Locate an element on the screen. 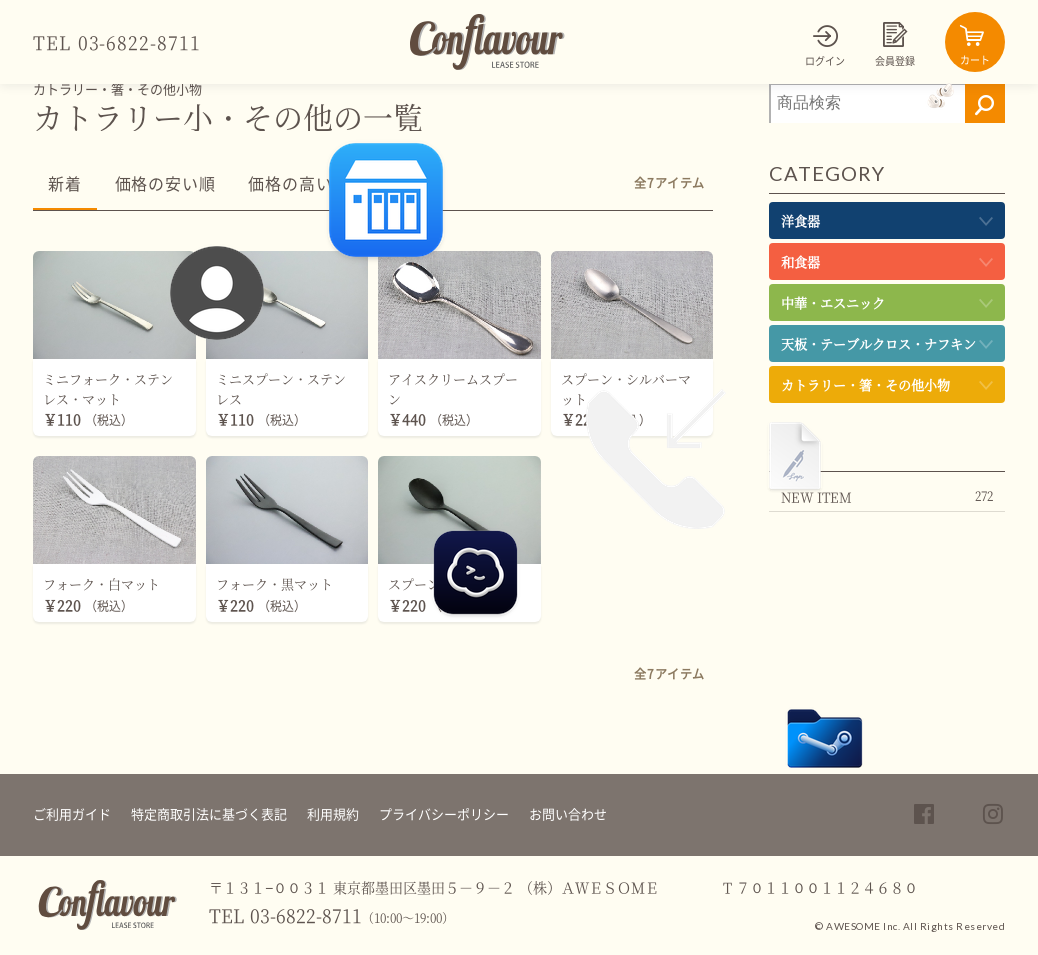 This screenshot has height=955, width=1038. a PGP signature file used to verify authenticity is located at coordinates (795, 457).